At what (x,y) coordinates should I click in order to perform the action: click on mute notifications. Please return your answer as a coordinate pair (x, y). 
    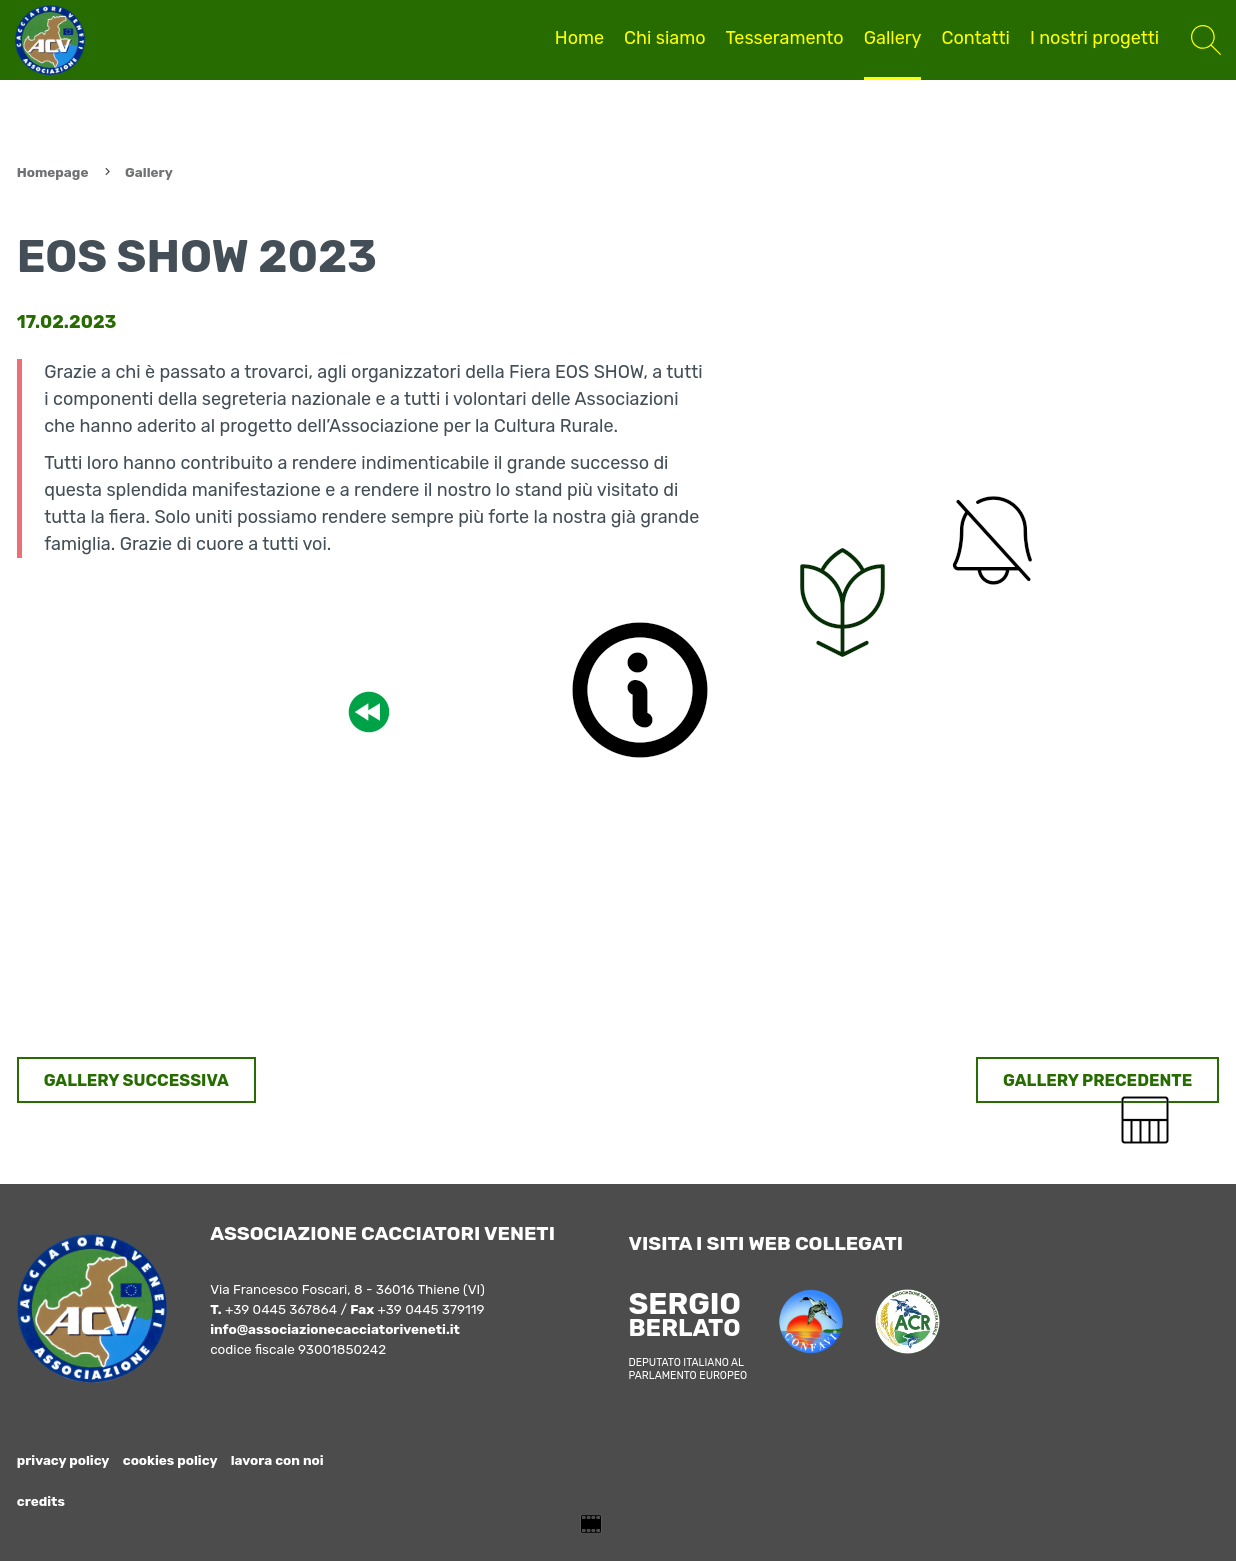
    Looking at the image, I should click on (993, 540).